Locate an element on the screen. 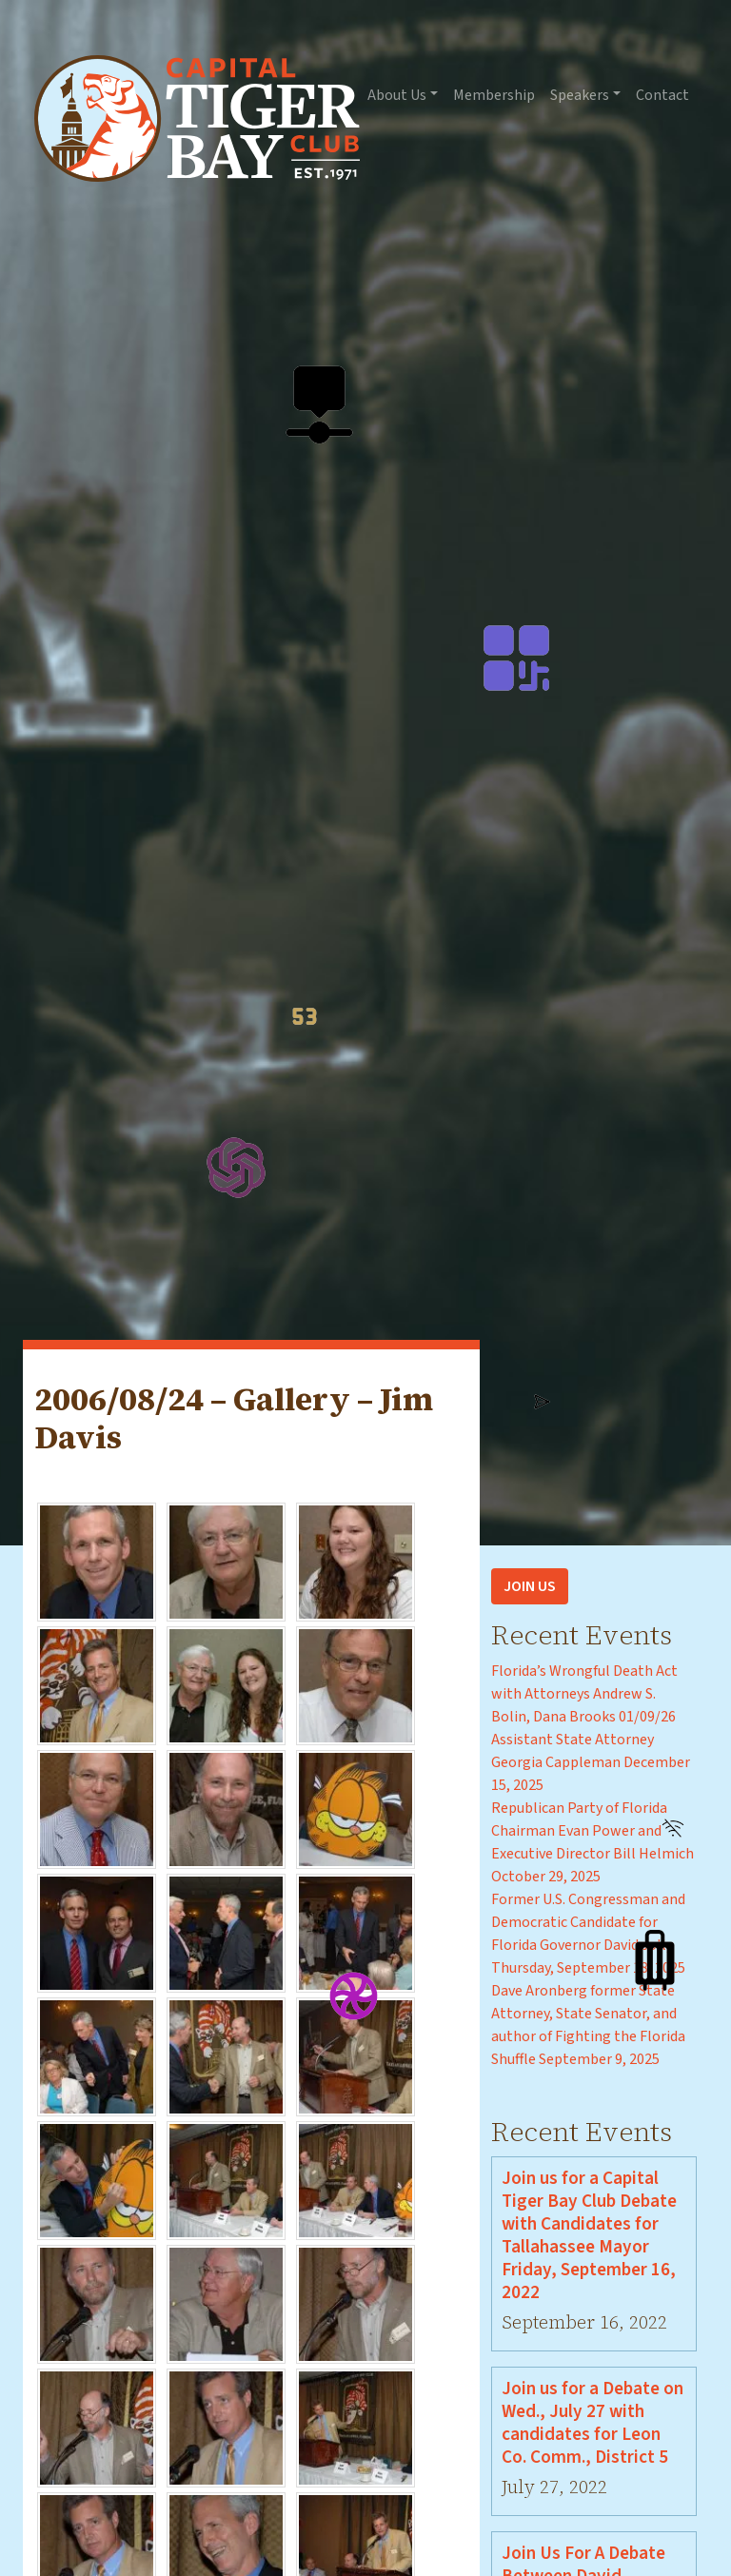 The height and width of the screenshot is (2576, 731). view event details on a timeline is located at coordinates (319, 403).